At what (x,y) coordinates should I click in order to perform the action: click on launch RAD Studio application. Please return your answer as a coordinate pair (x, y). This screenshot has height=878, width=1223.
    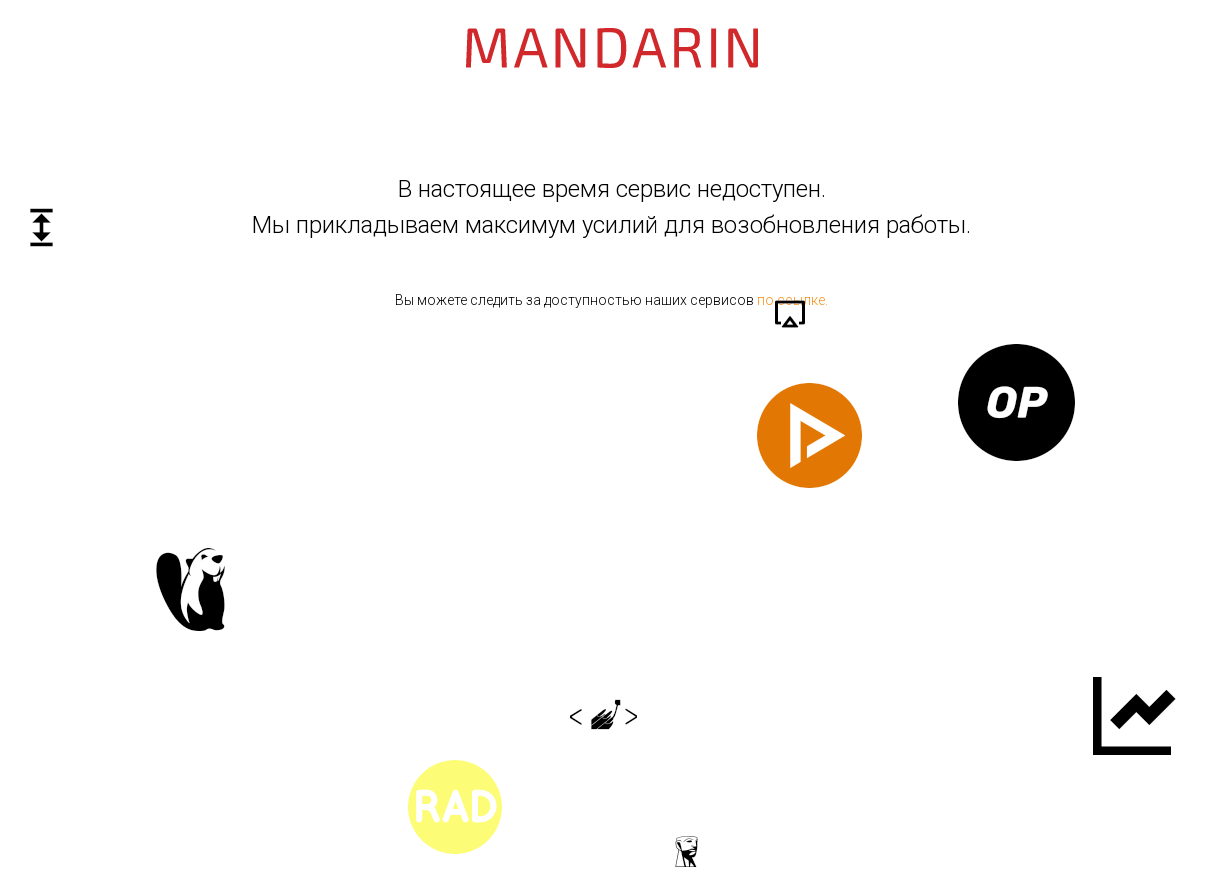
    Looking at the image, I should click on (455, 807).